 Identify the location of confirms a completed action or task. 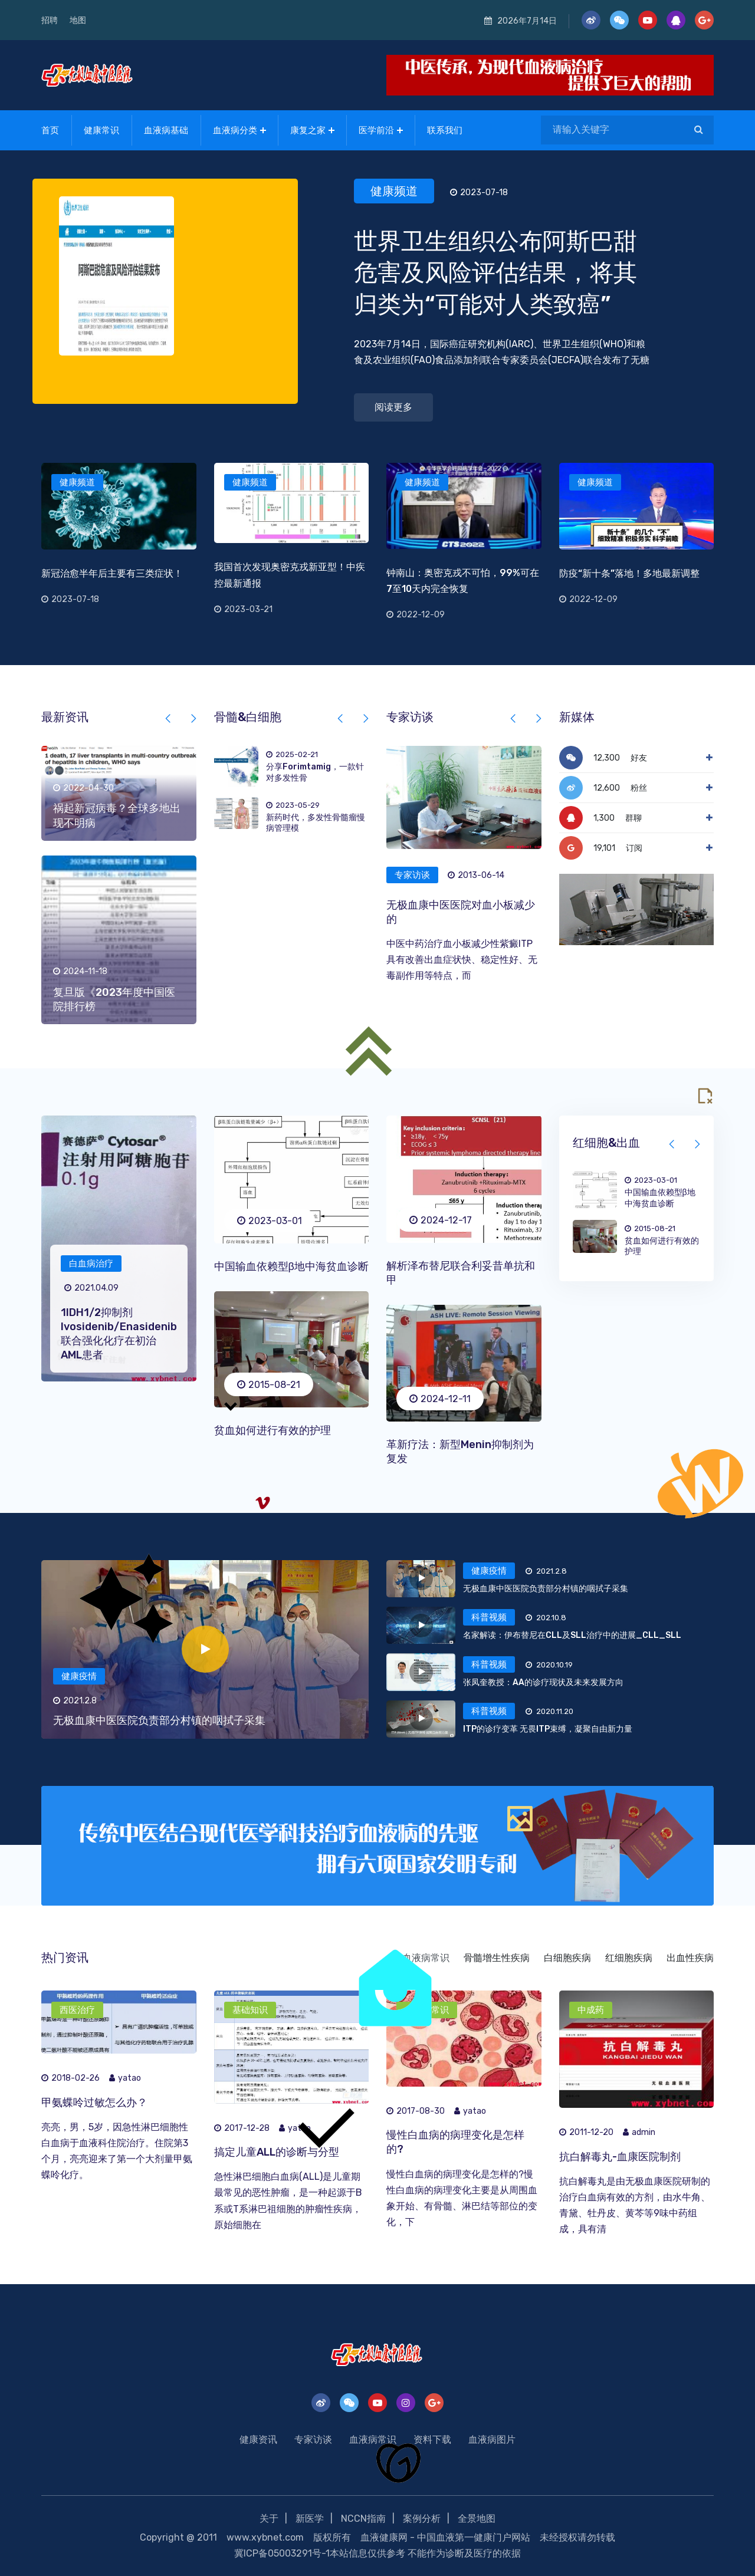
(326, 2128).